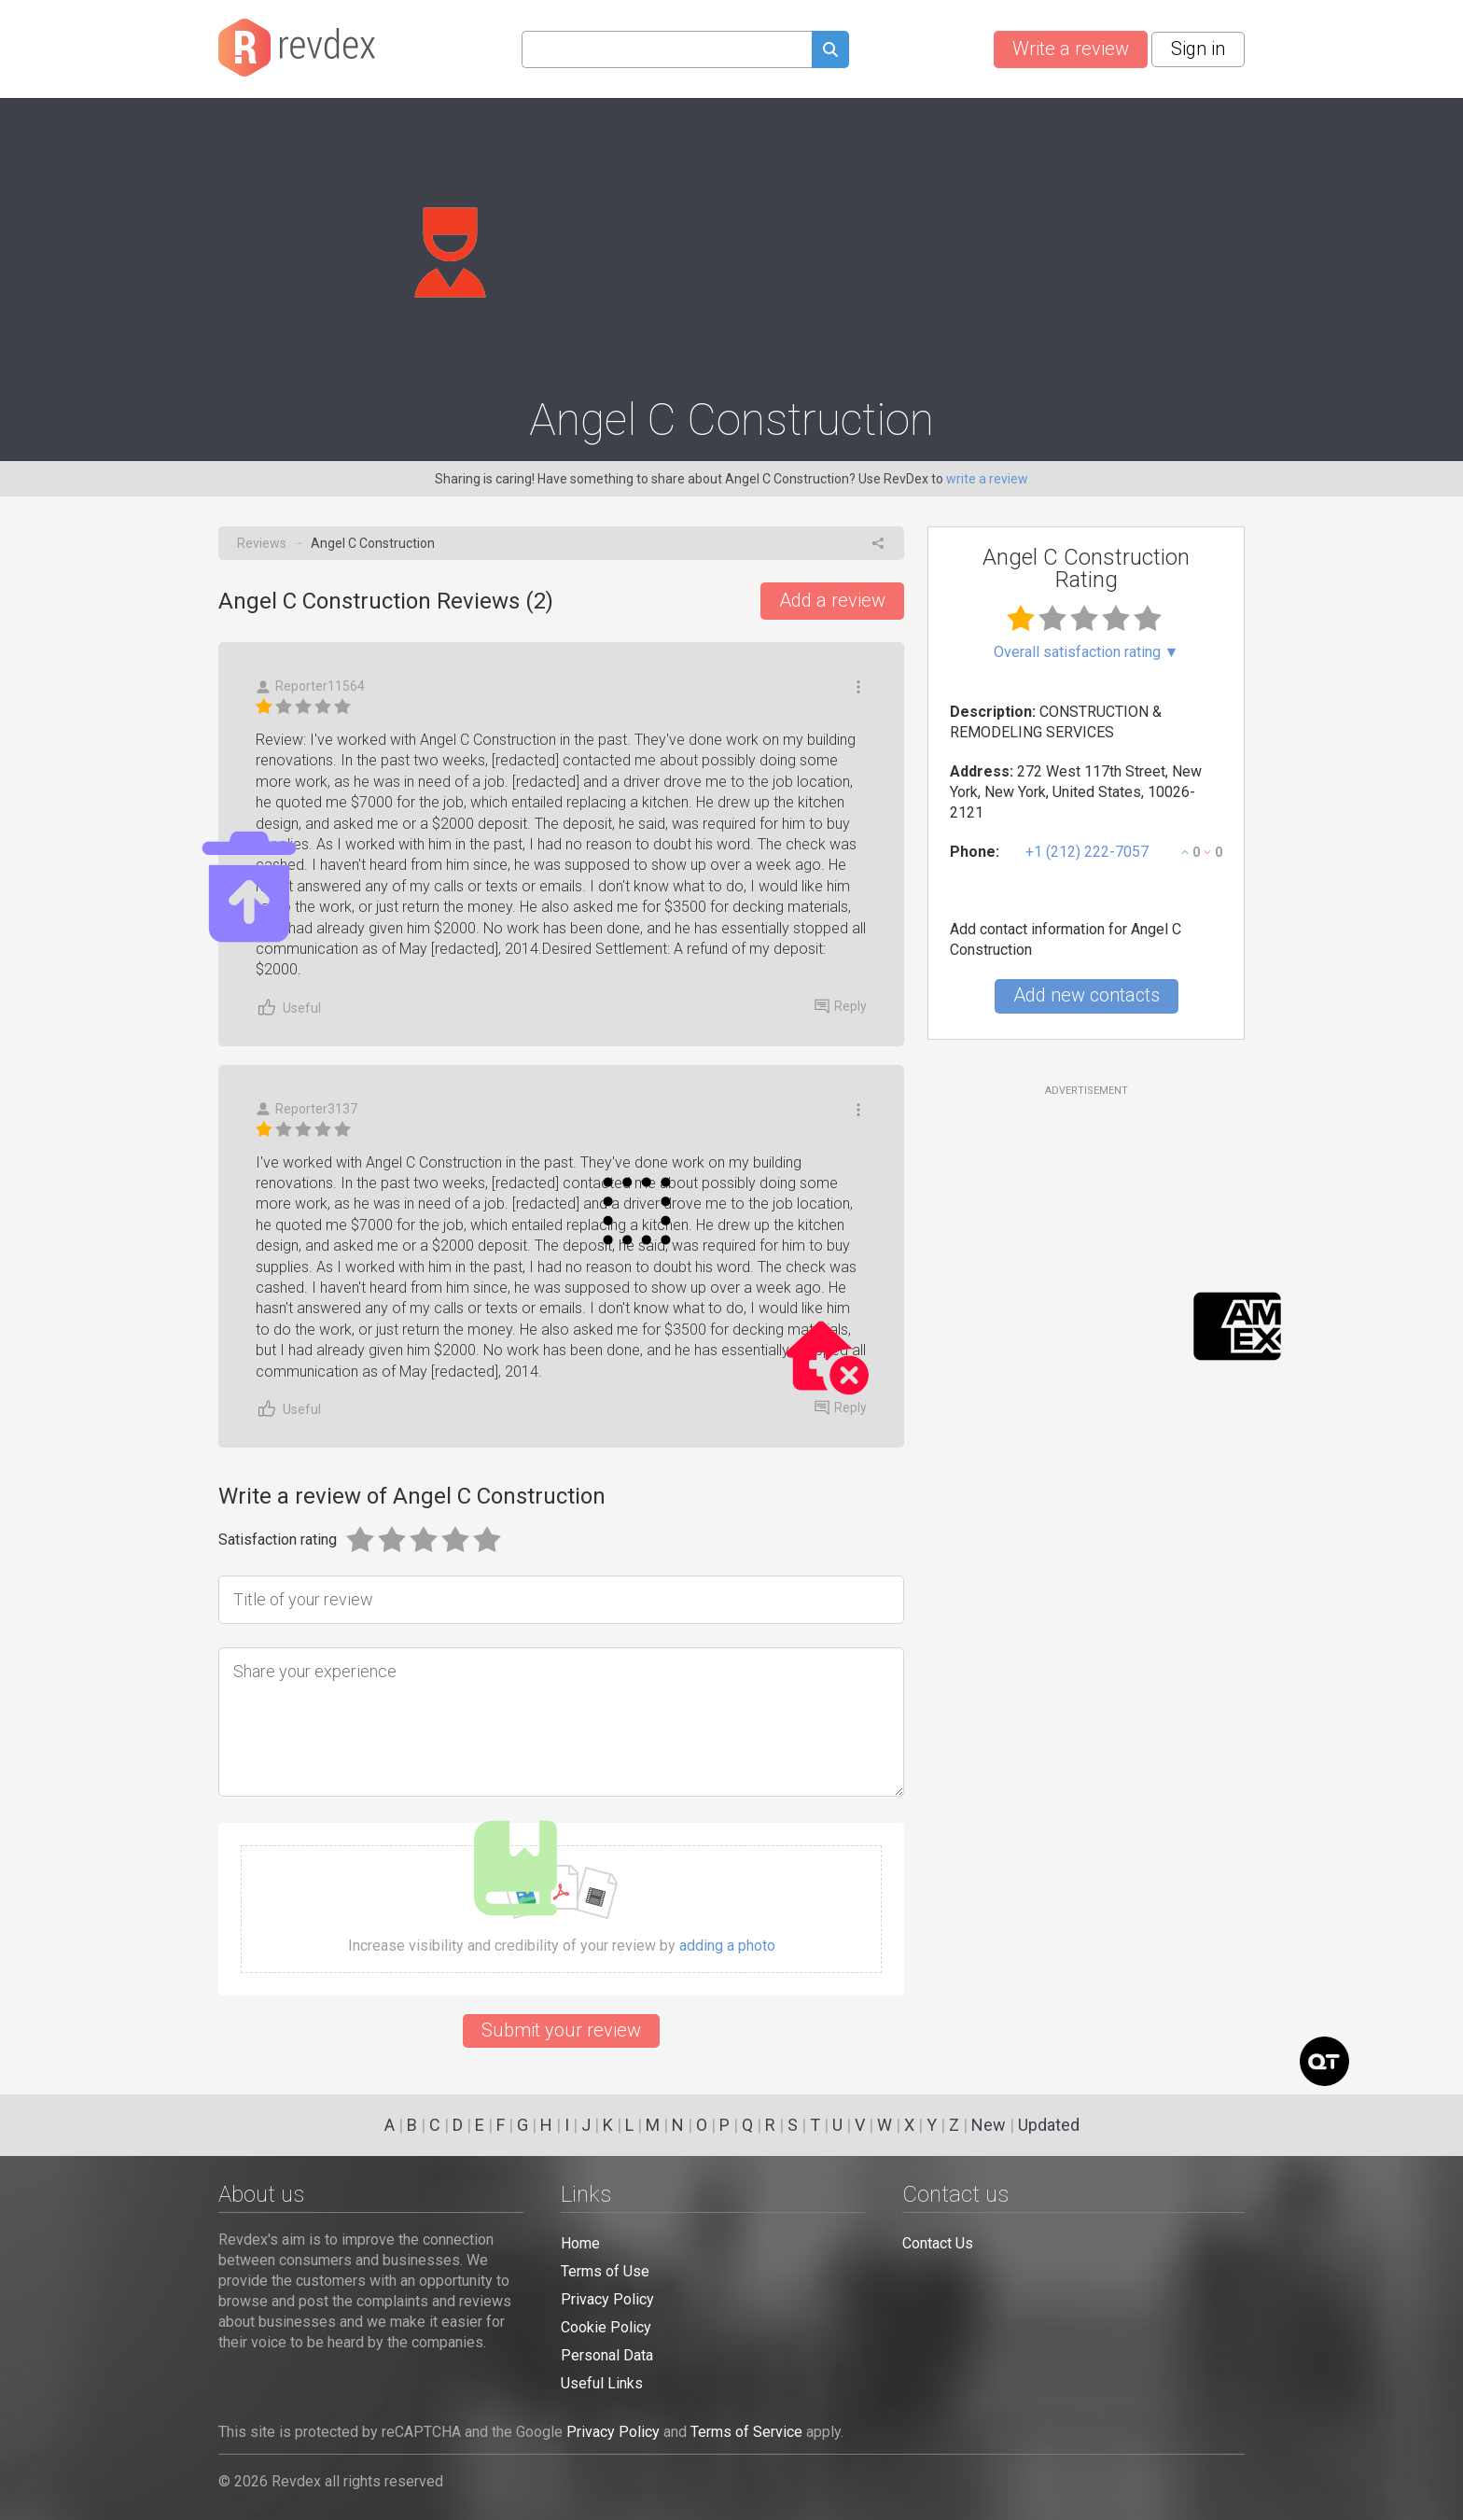 This screenshot has height=2520, width=1463. What do you see at coordinates (249, 889) in the screenshot?
I see `restore item from trash` at bounding box center [249, 889].